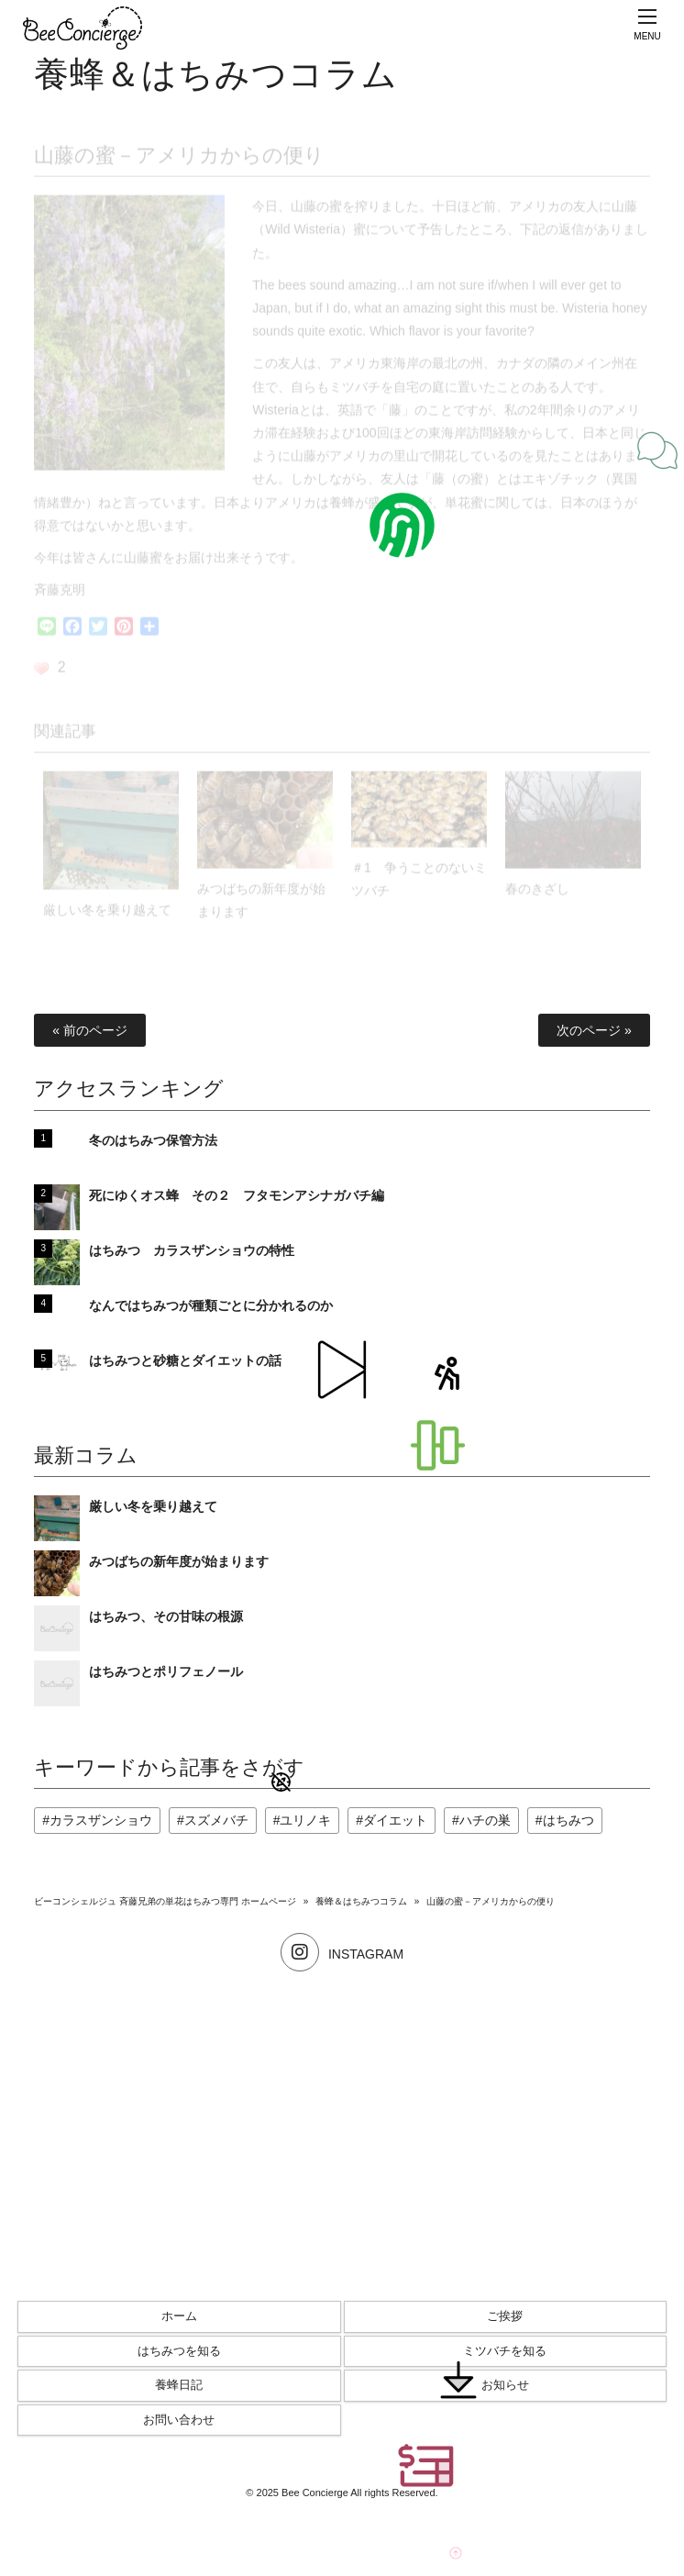  I want to click on authenticate with fingerprint, so click(402, 525).